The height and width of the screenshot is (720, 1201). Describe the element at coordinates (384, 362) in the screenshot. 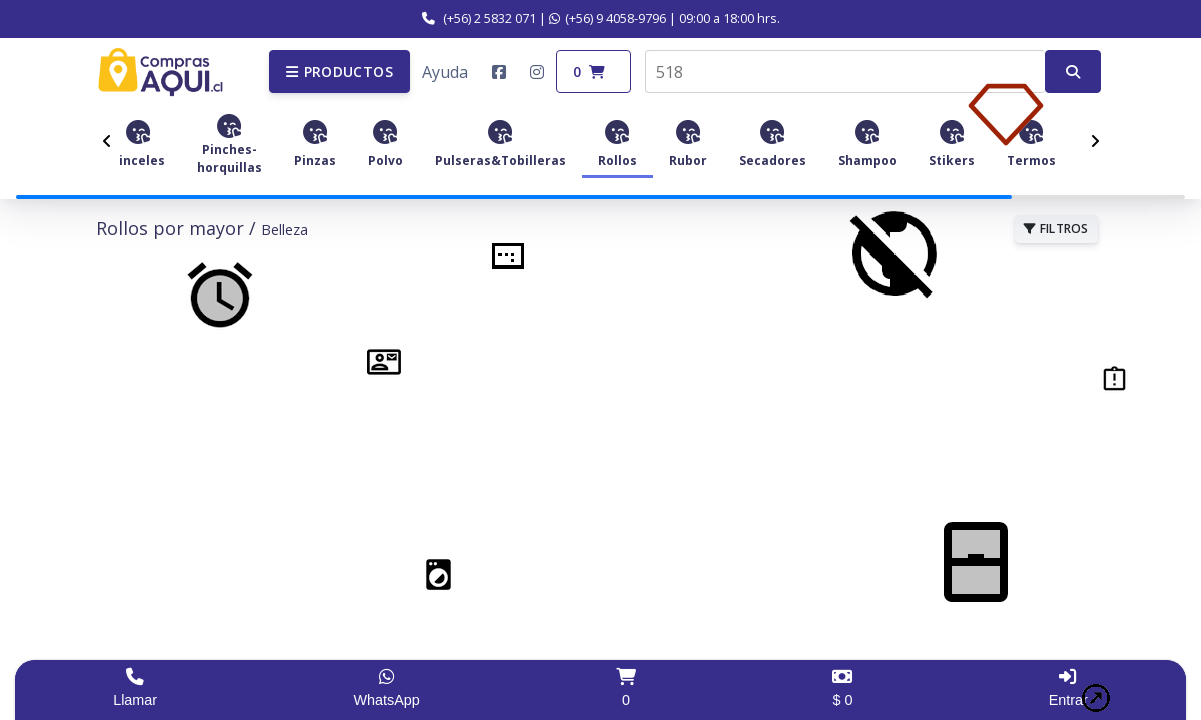

I see `view contact's email information` at that location.